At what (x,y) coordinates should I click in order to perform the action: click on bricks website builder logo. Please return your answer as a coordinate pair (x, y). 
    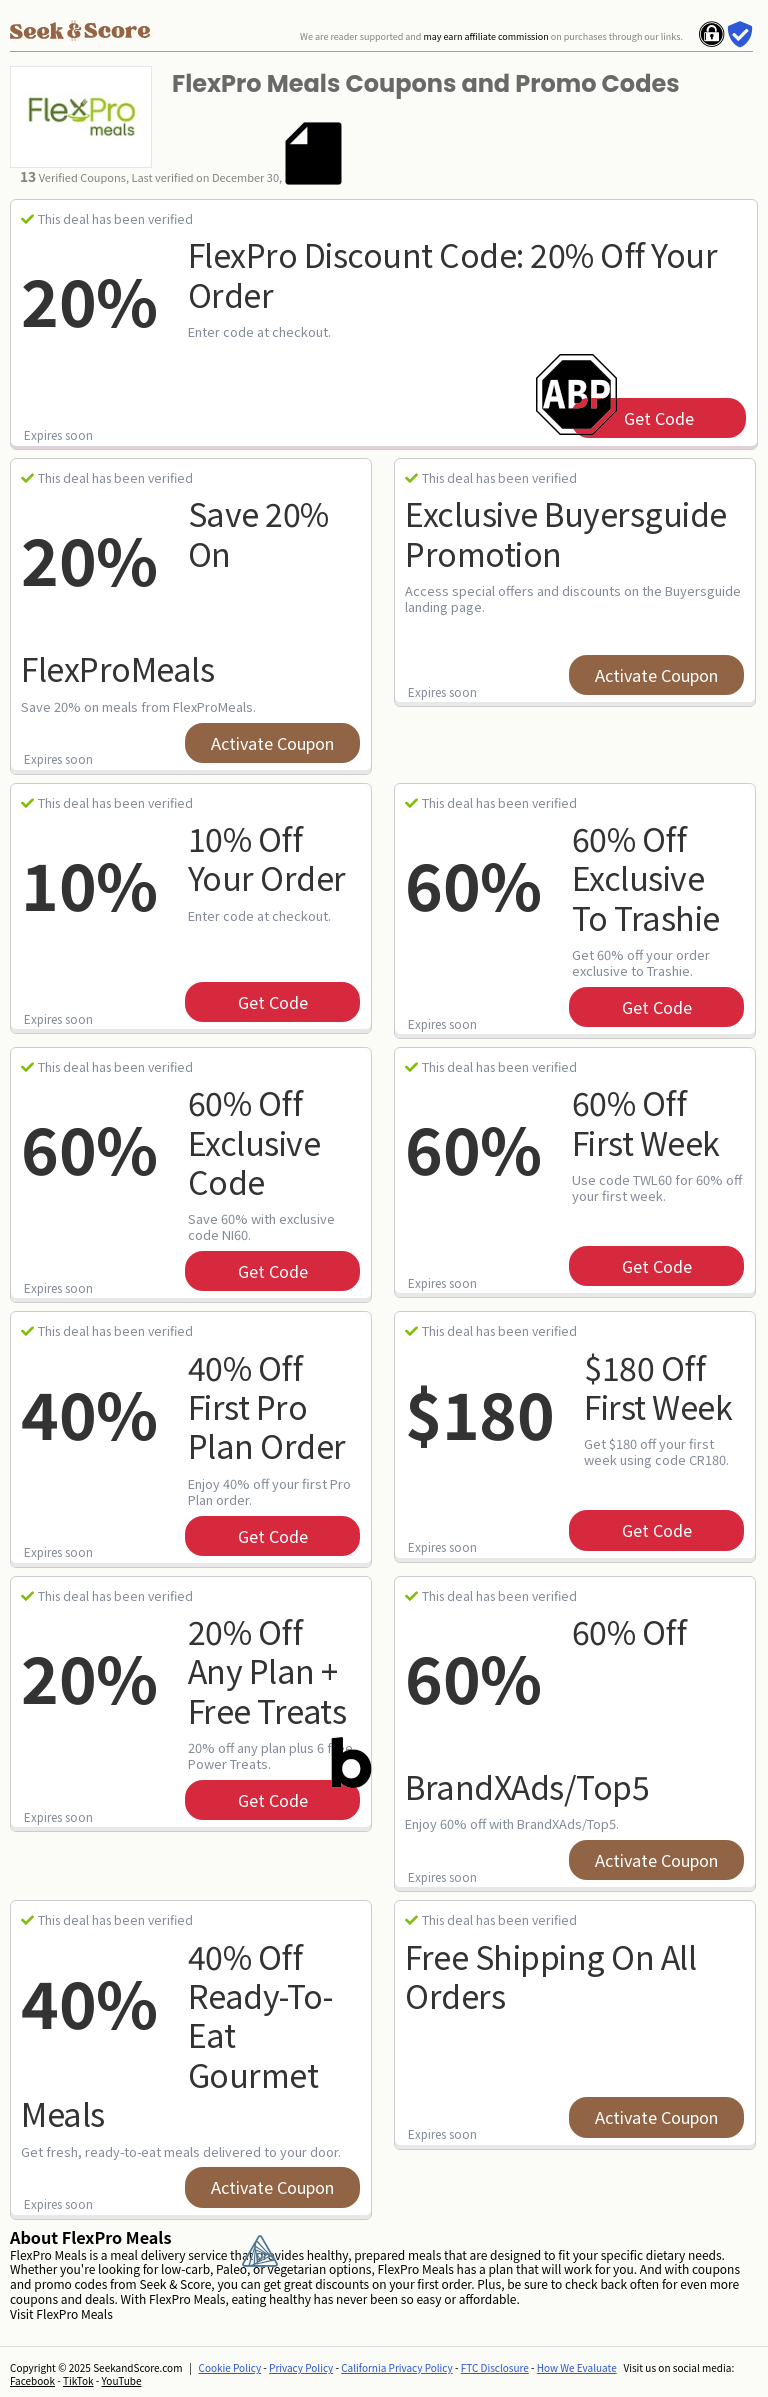
    Looking at the image, I should click on (351, 1762).